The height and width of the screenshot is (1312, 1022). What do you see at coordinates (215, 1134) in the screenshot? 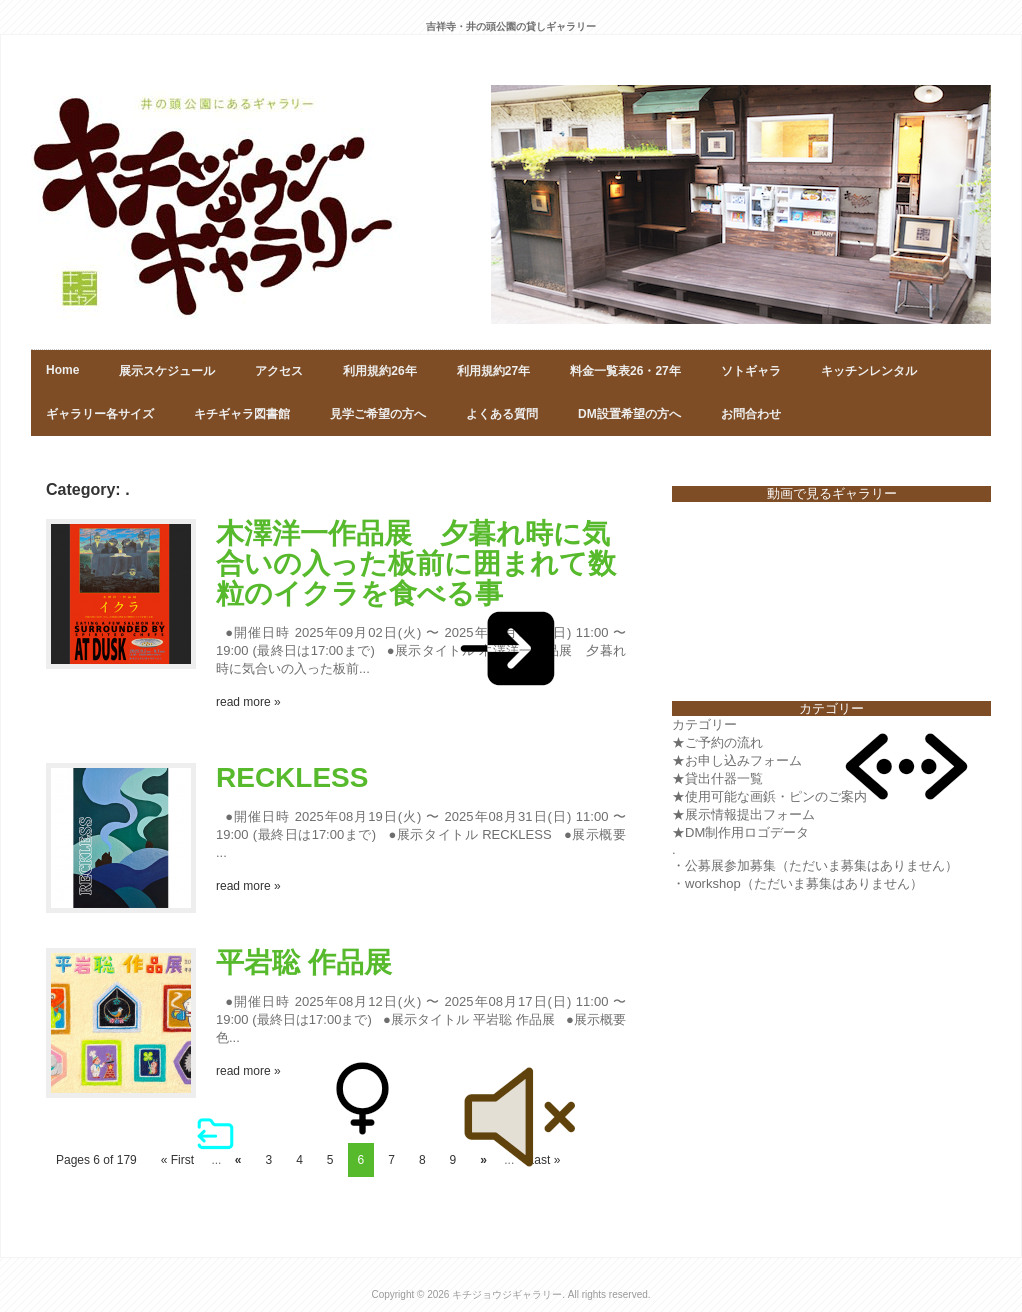
I see `export files from folder` at bounding box center [215, 1134].